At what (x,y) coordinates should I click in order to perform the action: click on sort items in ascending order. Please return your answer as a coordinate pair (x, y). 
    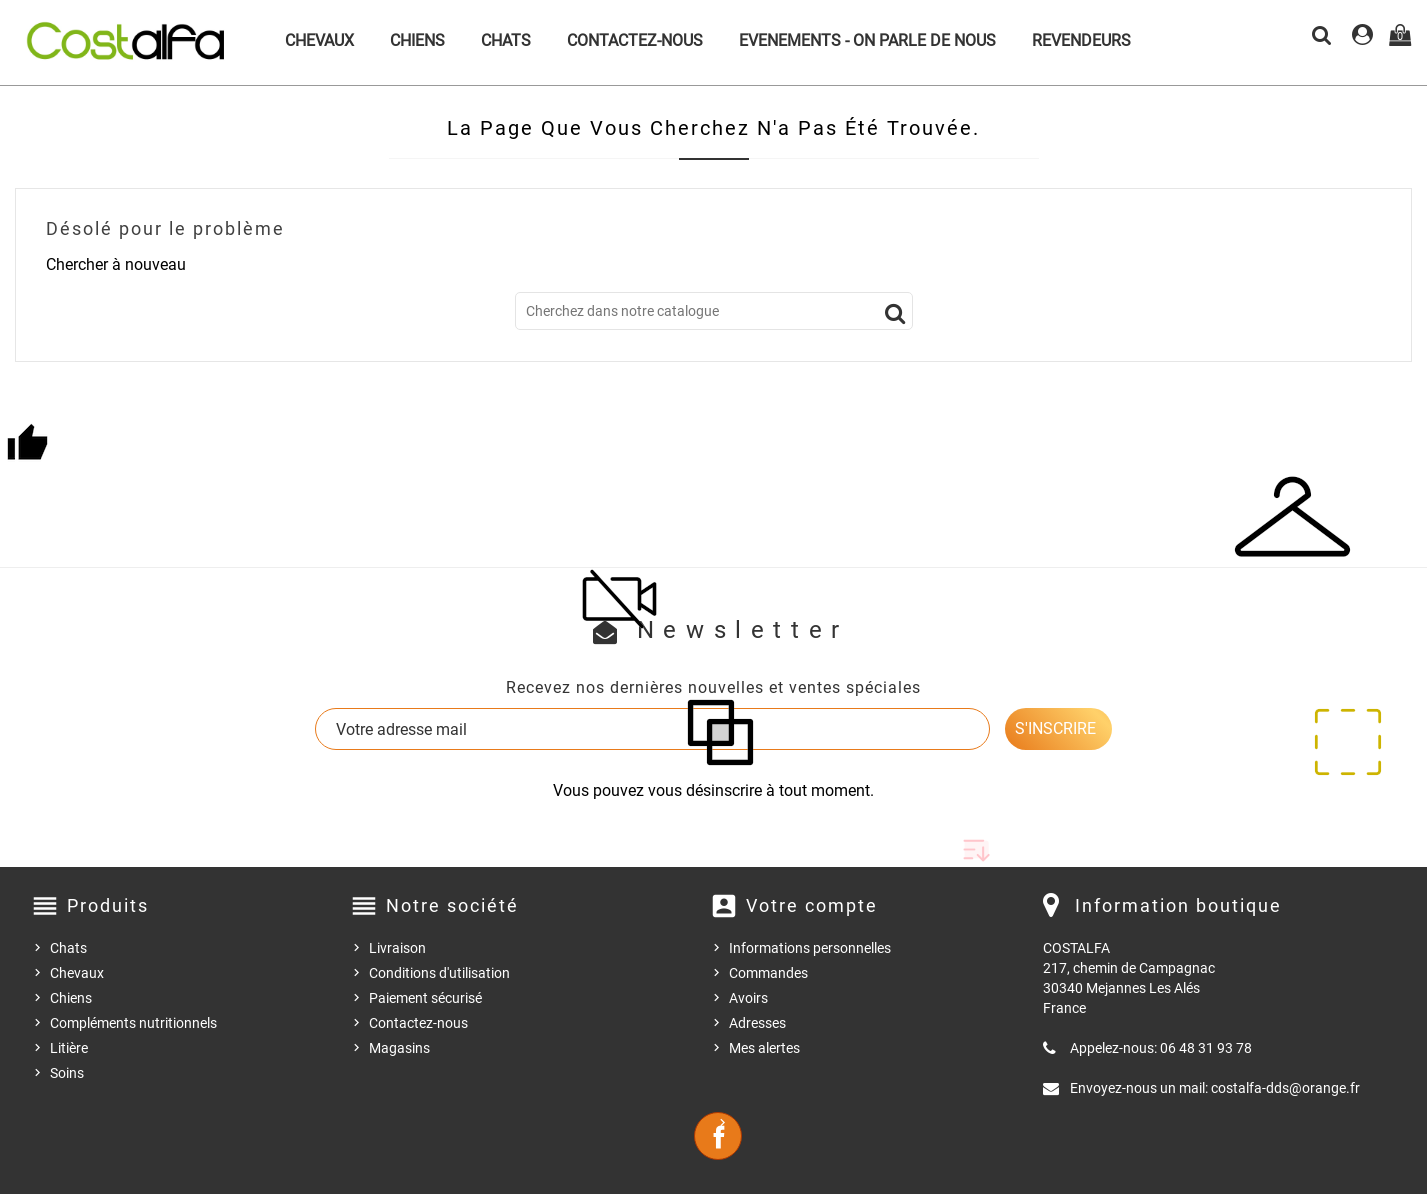
    Looking at the image, I should click on (975, 849).